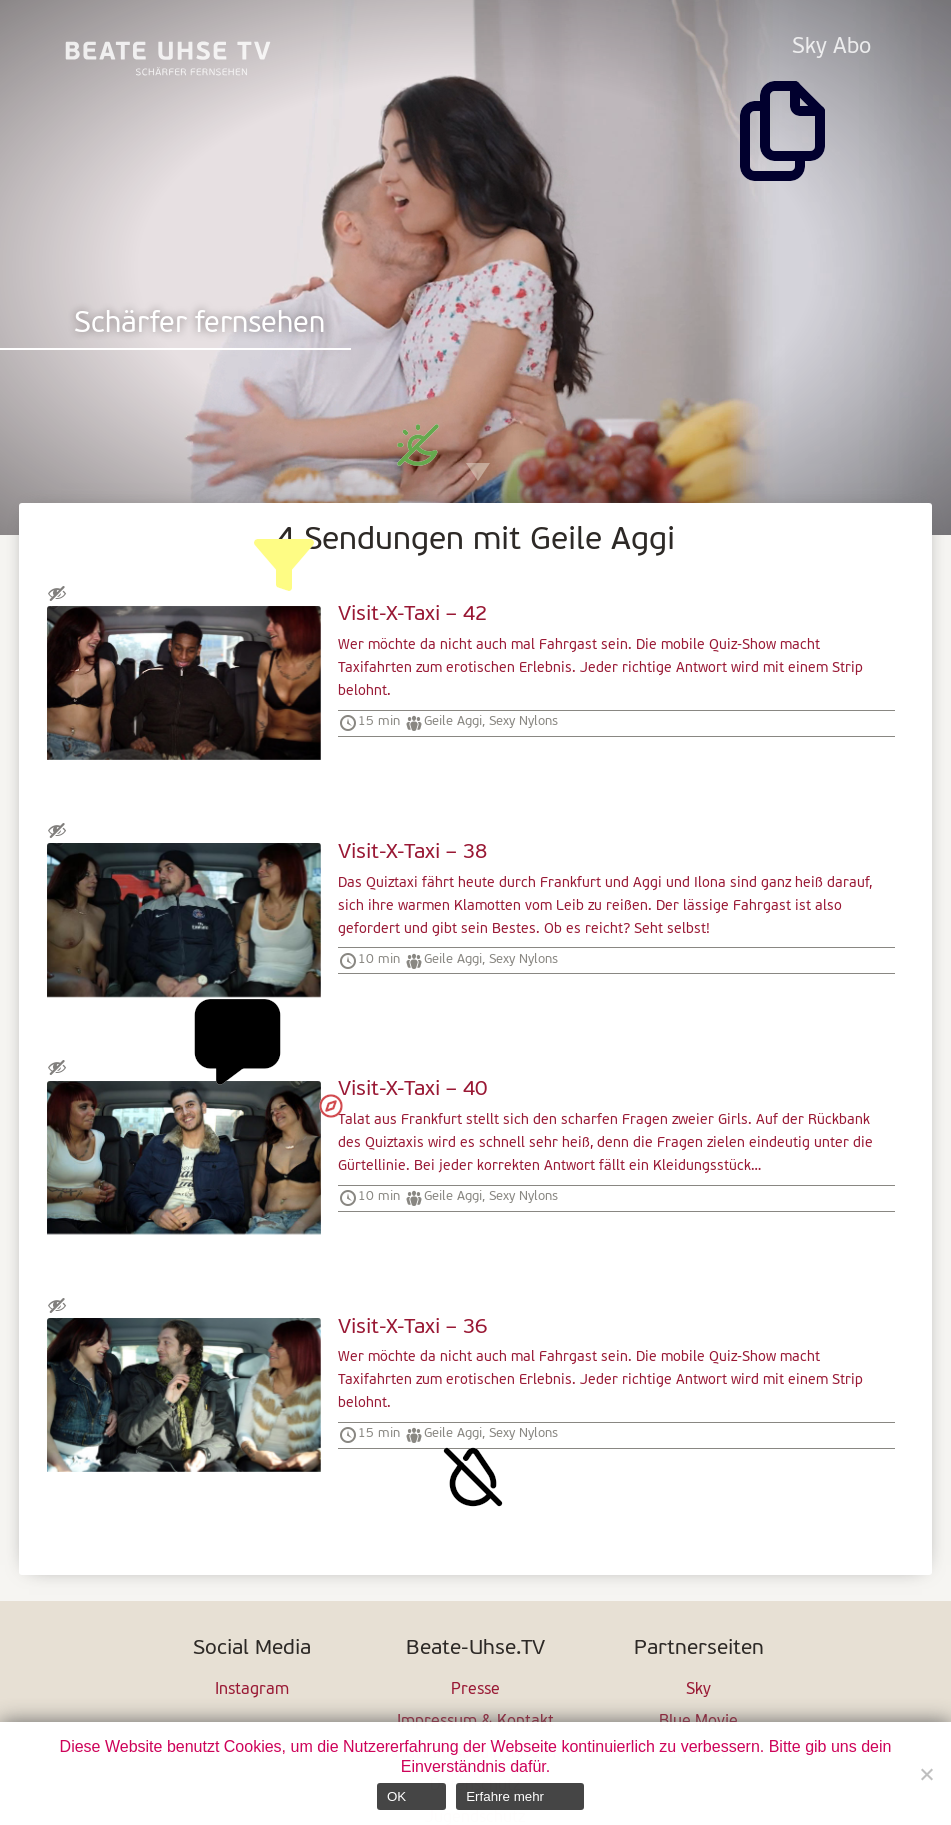 The image size is (951, 1825). What do you see at coordinates (780, 131) in the screenshot?
I see `view multiple files or documents` at bounding box center [780, 131].